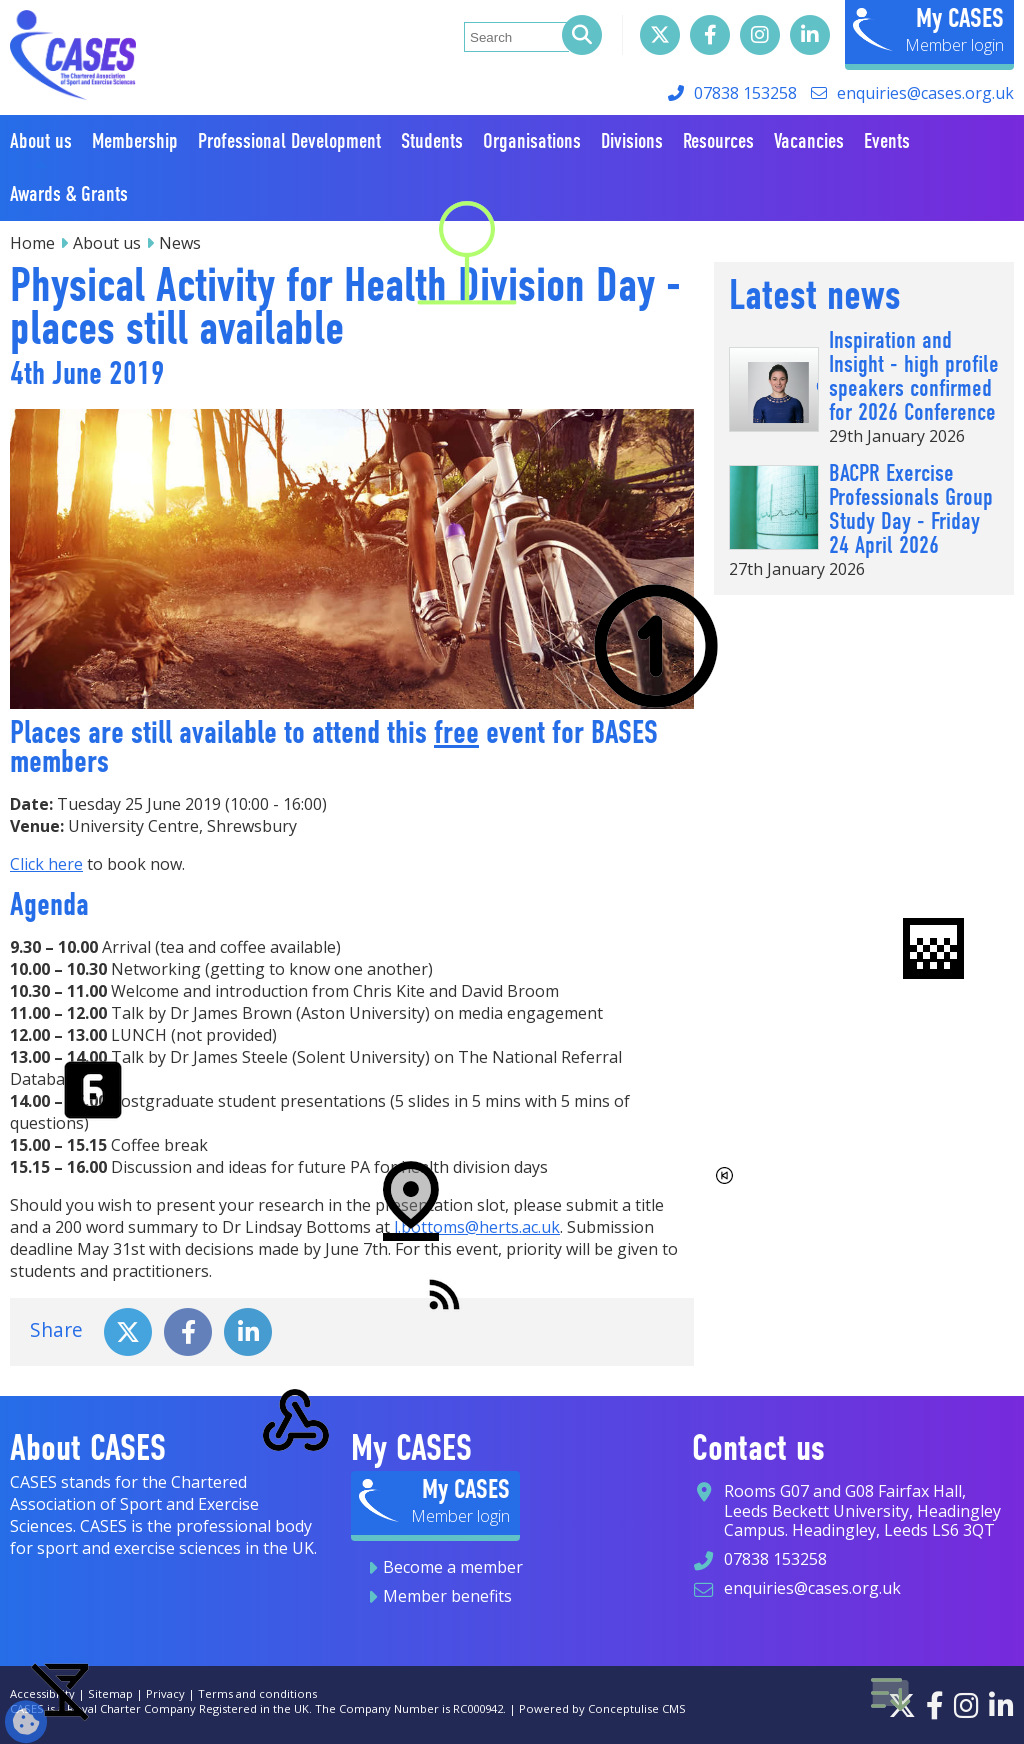 Image resolution: width=1024 pixels, height=1744 pixels. Describe the element at coordinates (445, 1294) in the screenshot. I see `subscribe to RSS feed` at that location.